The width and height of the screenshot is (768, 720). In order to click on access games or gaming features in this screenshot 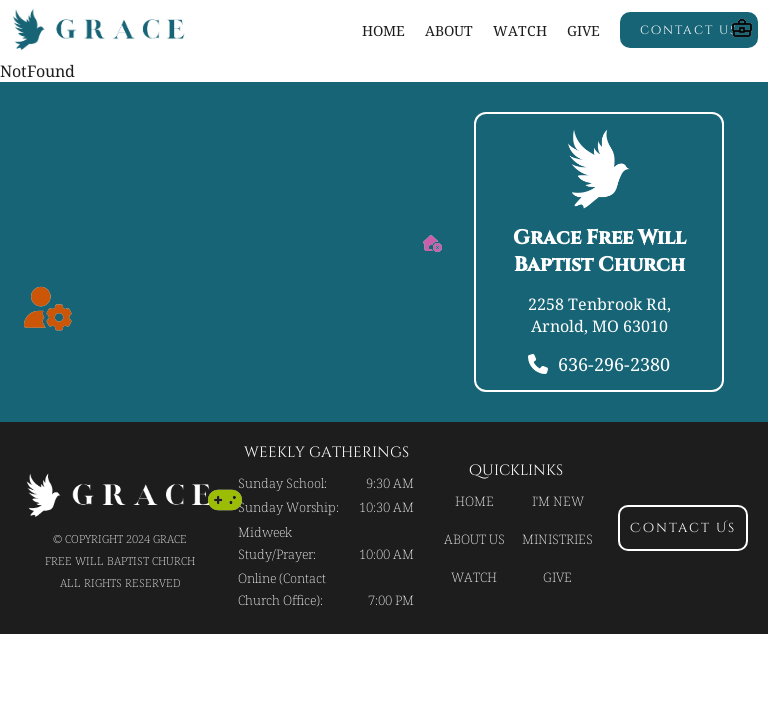, I will do `click(225, 500)`.